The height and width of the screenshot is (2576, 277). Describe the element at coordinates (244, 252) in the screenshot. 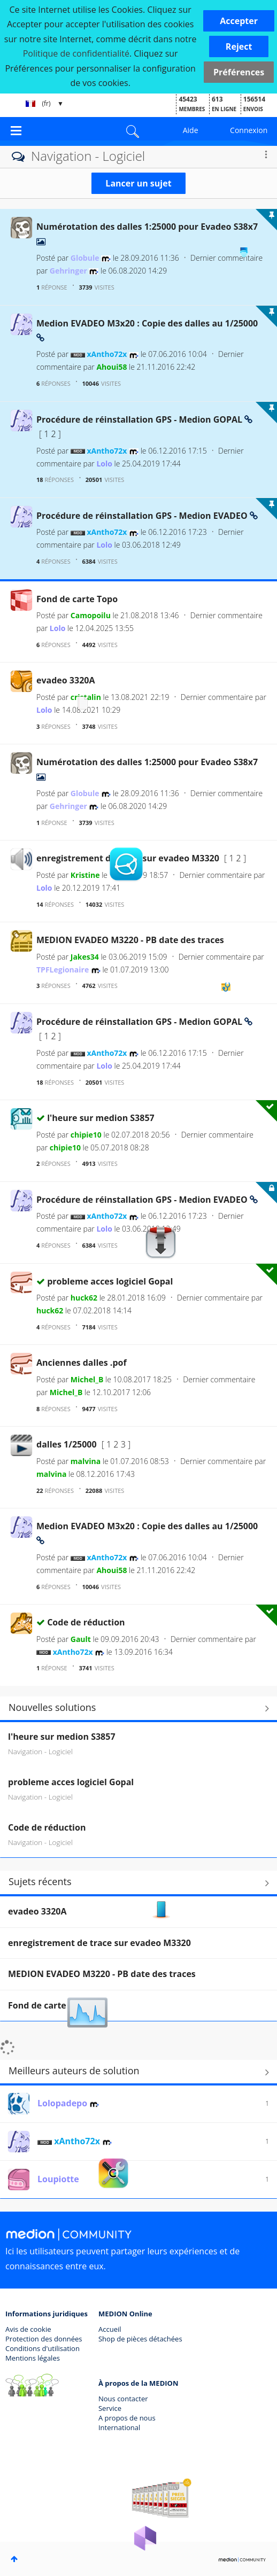

I see `open the warehouse app for managing software packages` at that location.